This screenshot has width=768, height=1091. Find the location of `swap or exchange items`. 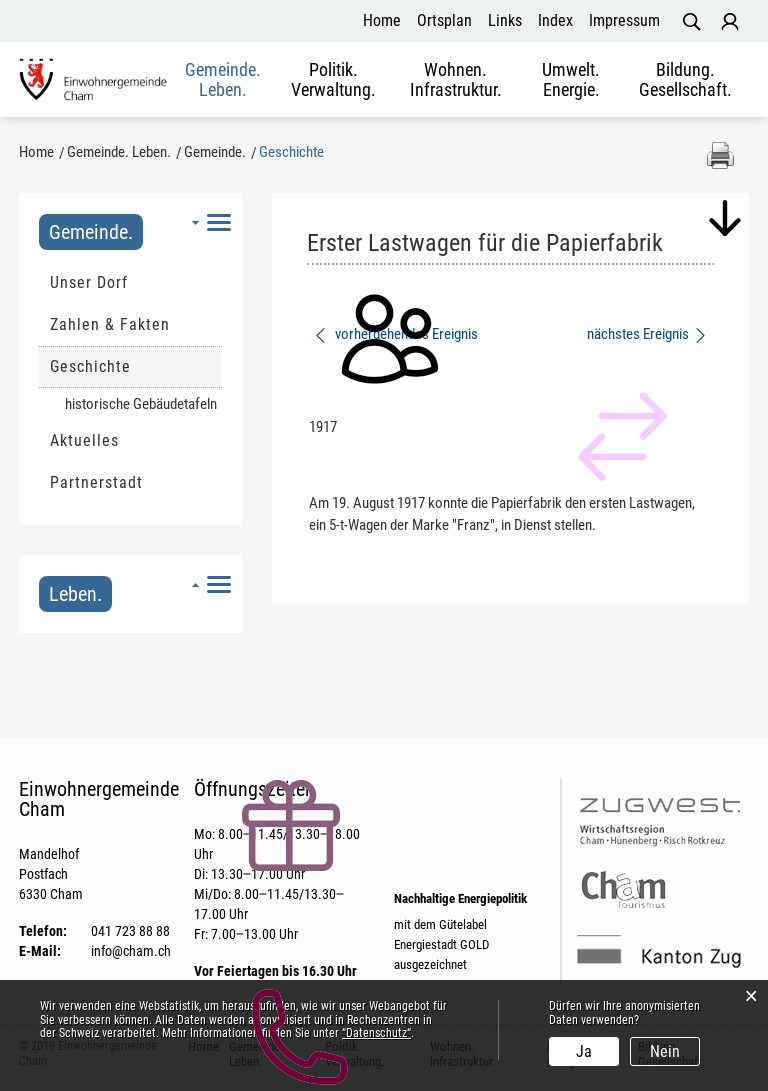

swap or exchange items is located at coordinates (622, 436).